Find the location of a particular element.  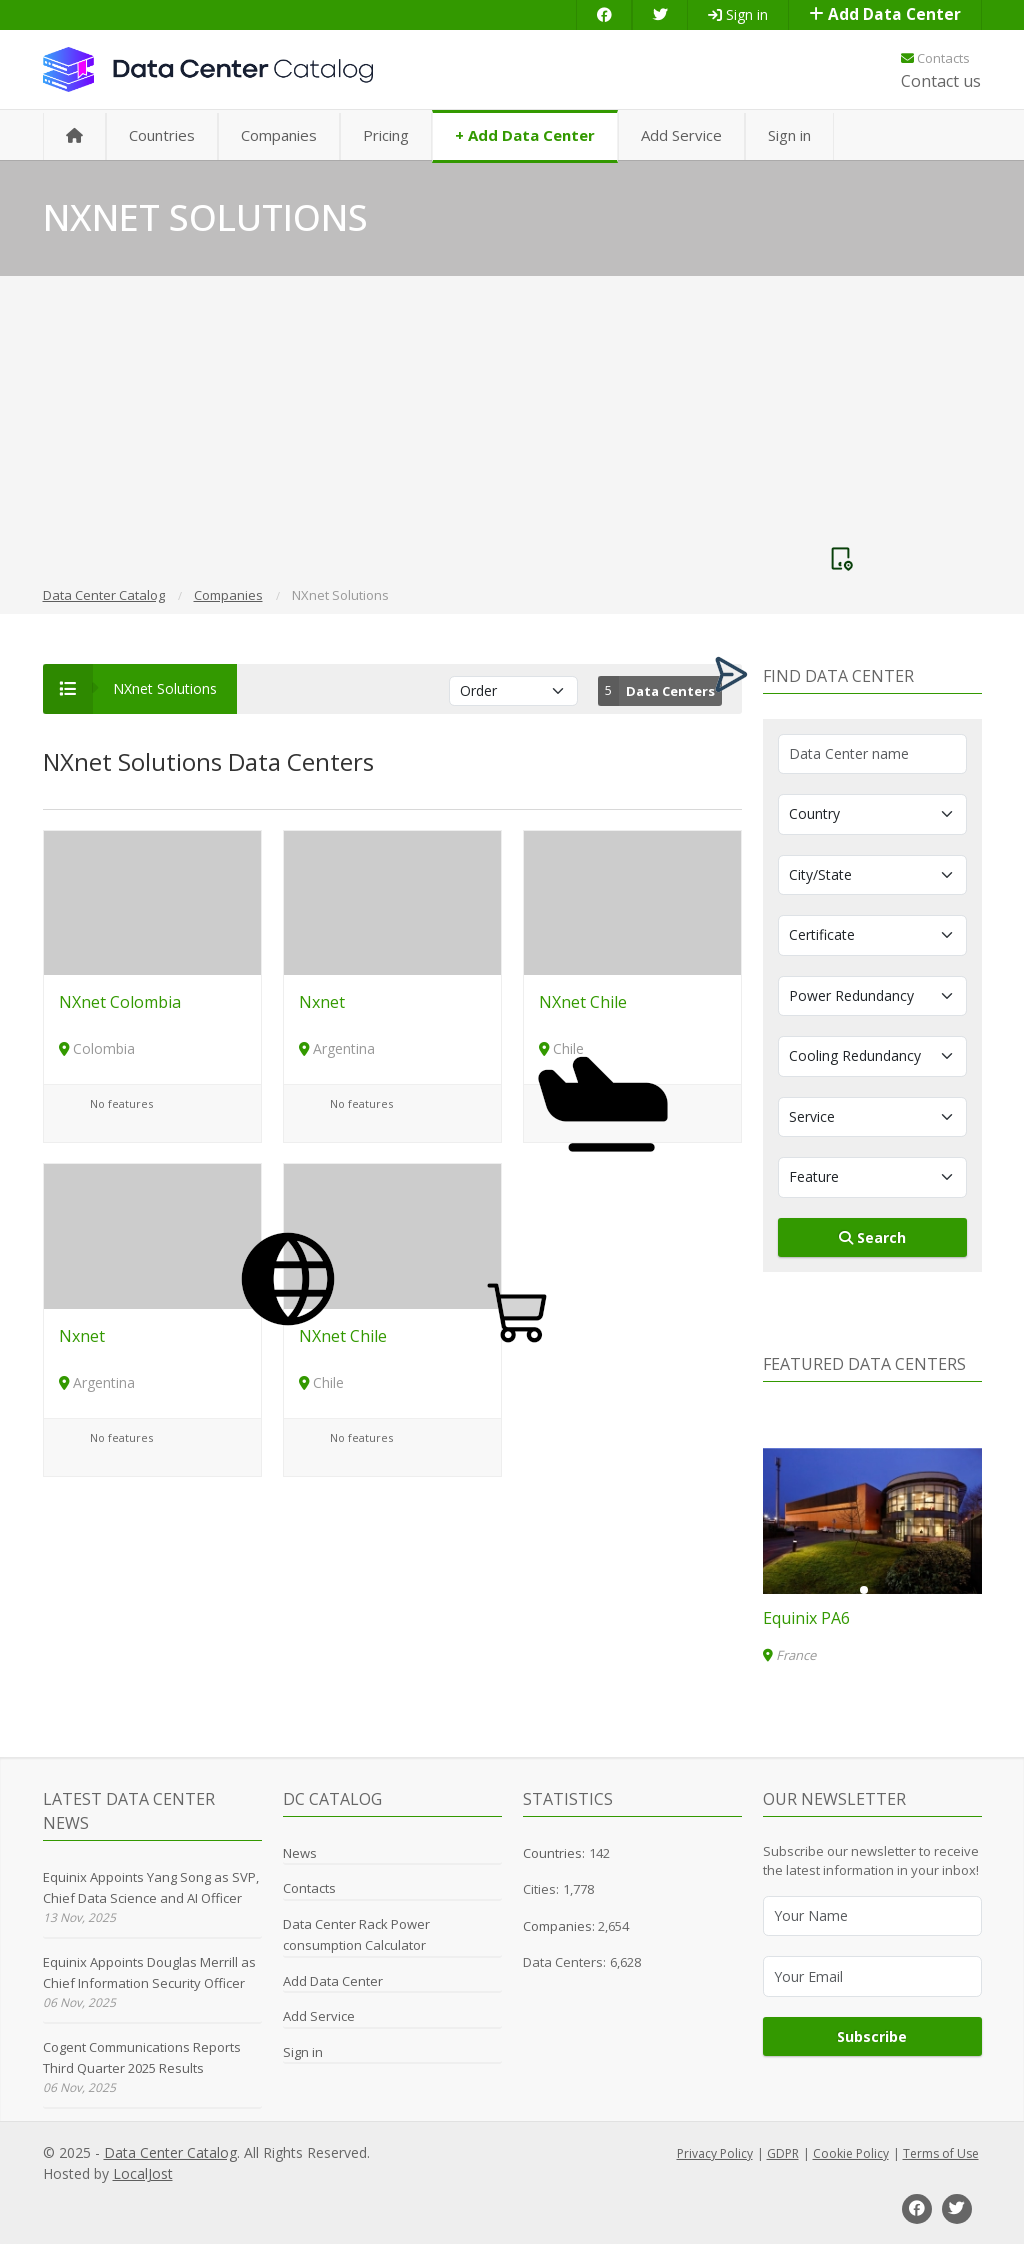

indicates flight mode is active is located at coordinates (603, 1100).